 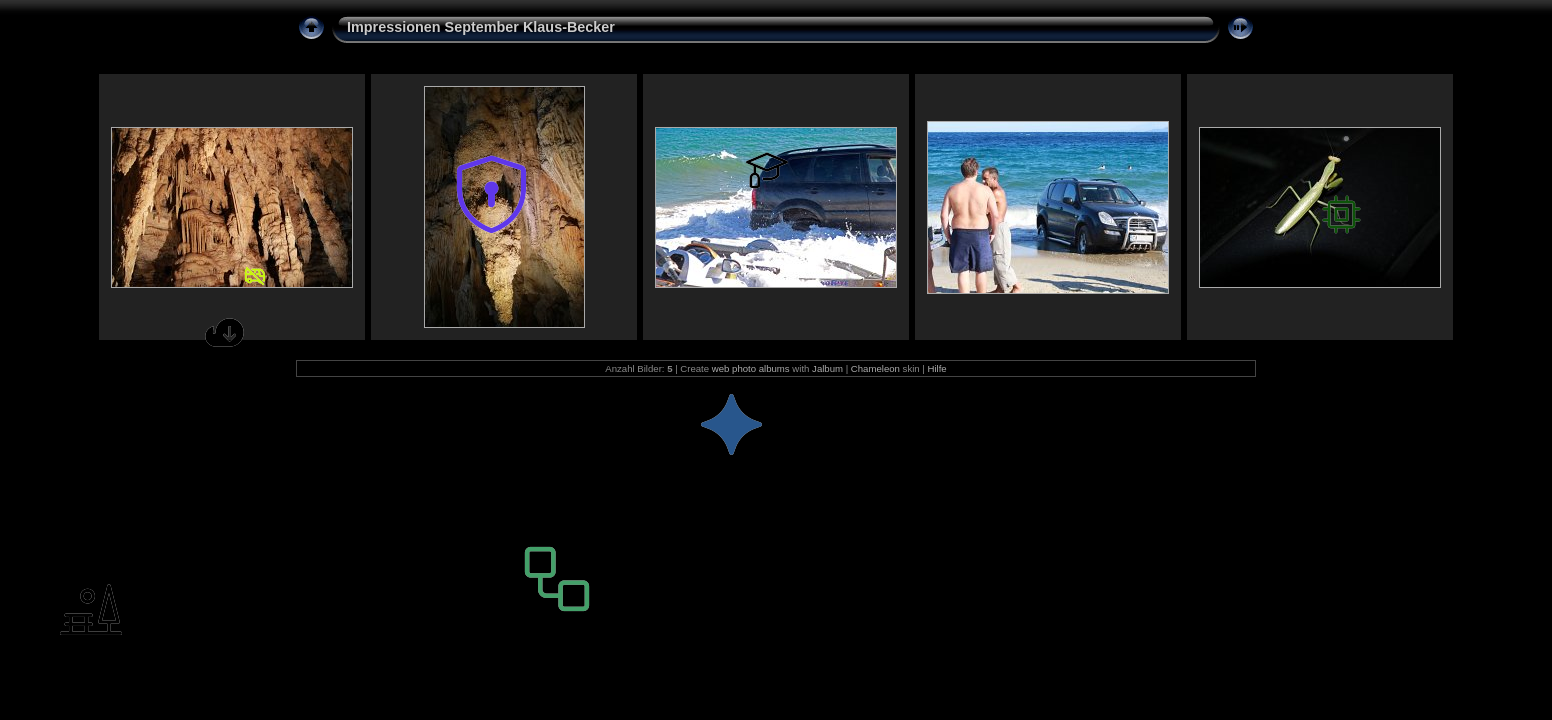 I want to click on view nearby parks, so click(x=91, y=613).